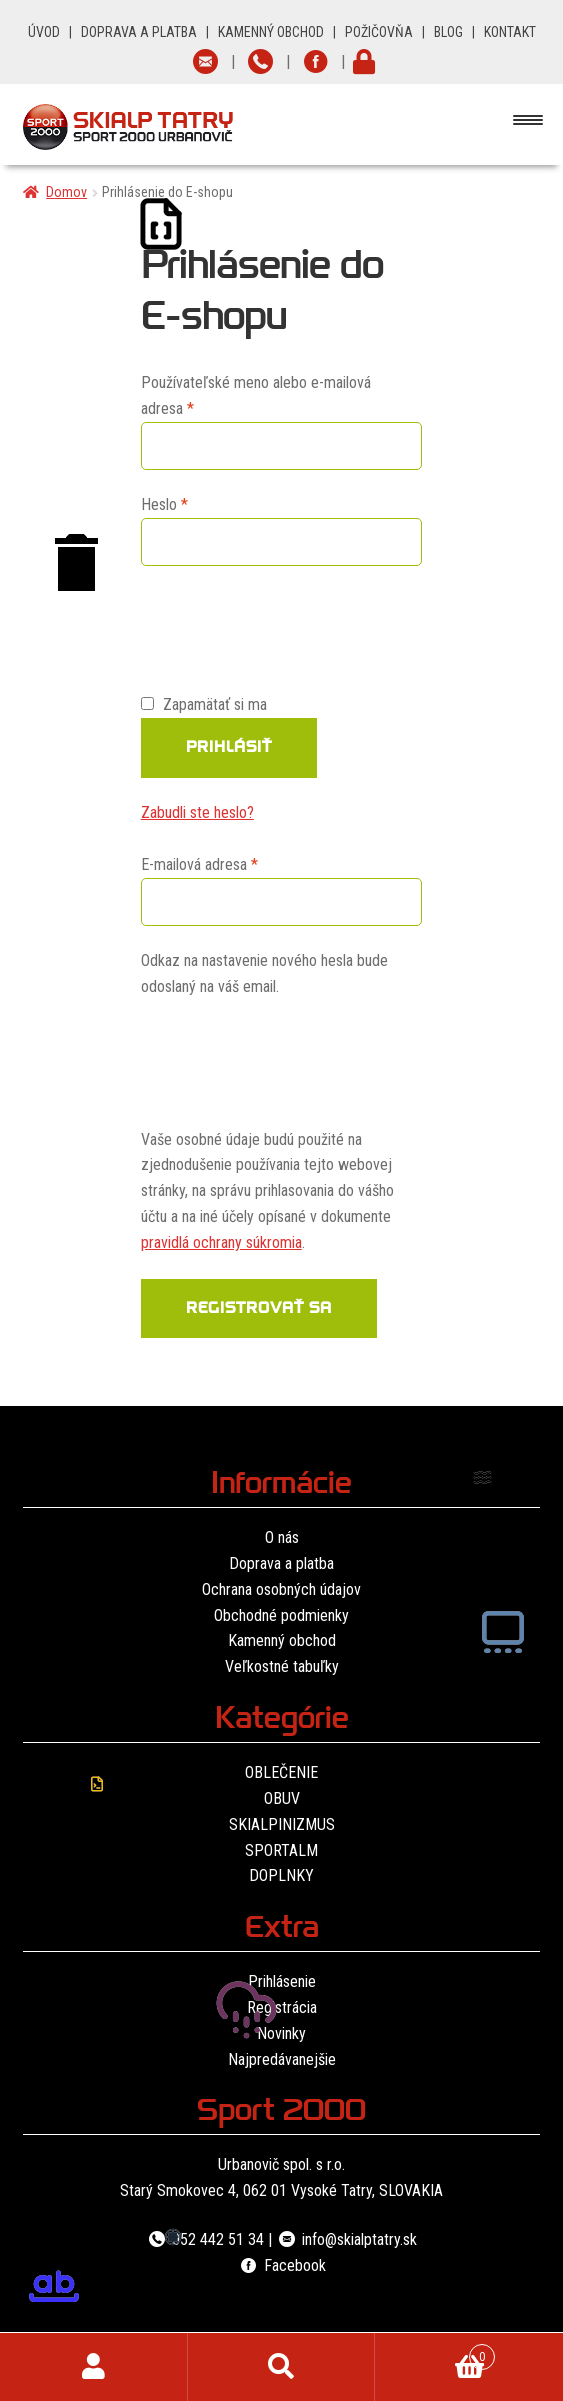 This screenshot has height=2401, width=563. What do you see at coordinates (161, 224) in the screenshot?
I see `view source code file` at bounding box center [161, 224].